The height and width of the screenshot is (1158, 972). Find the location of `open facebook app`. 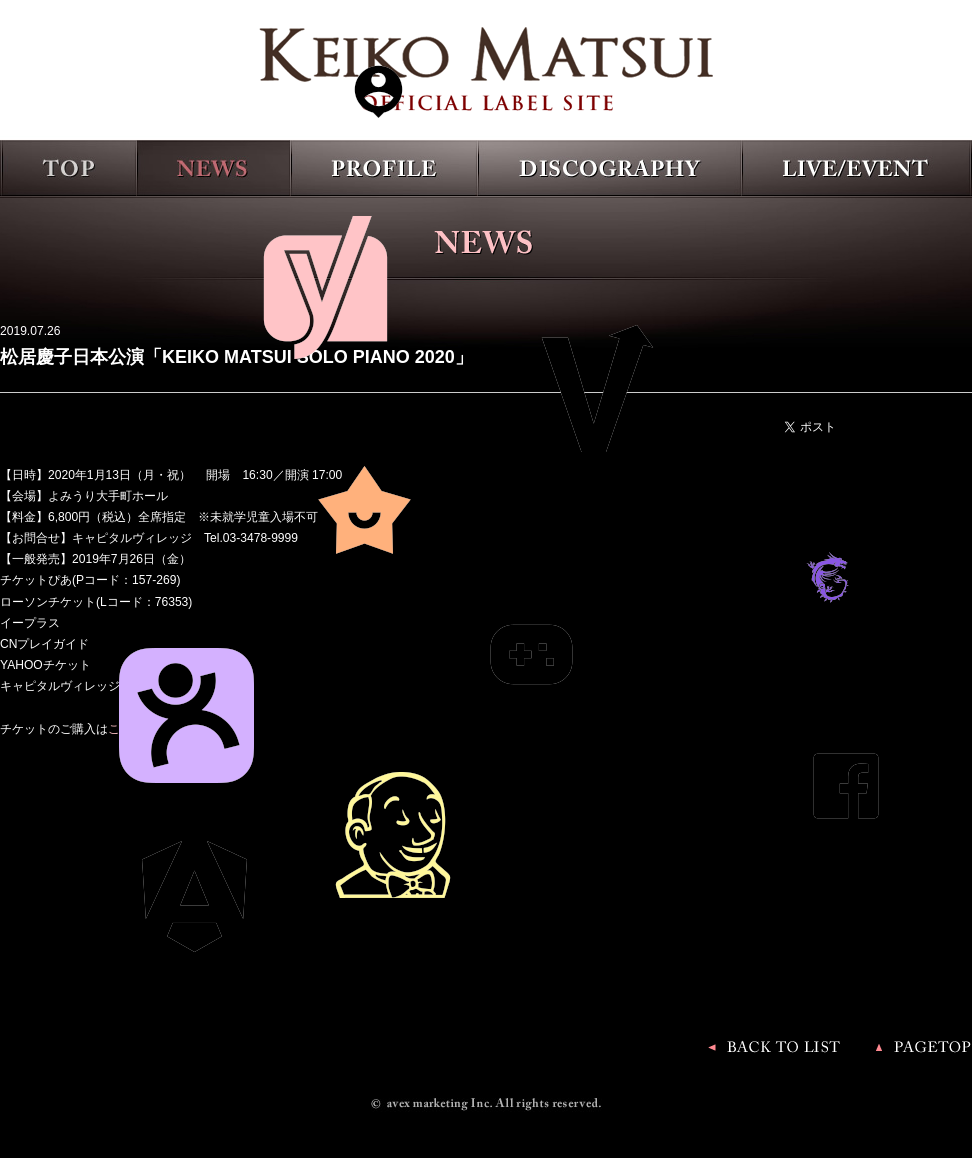

open facebook app is located at coordinates (846, 786).